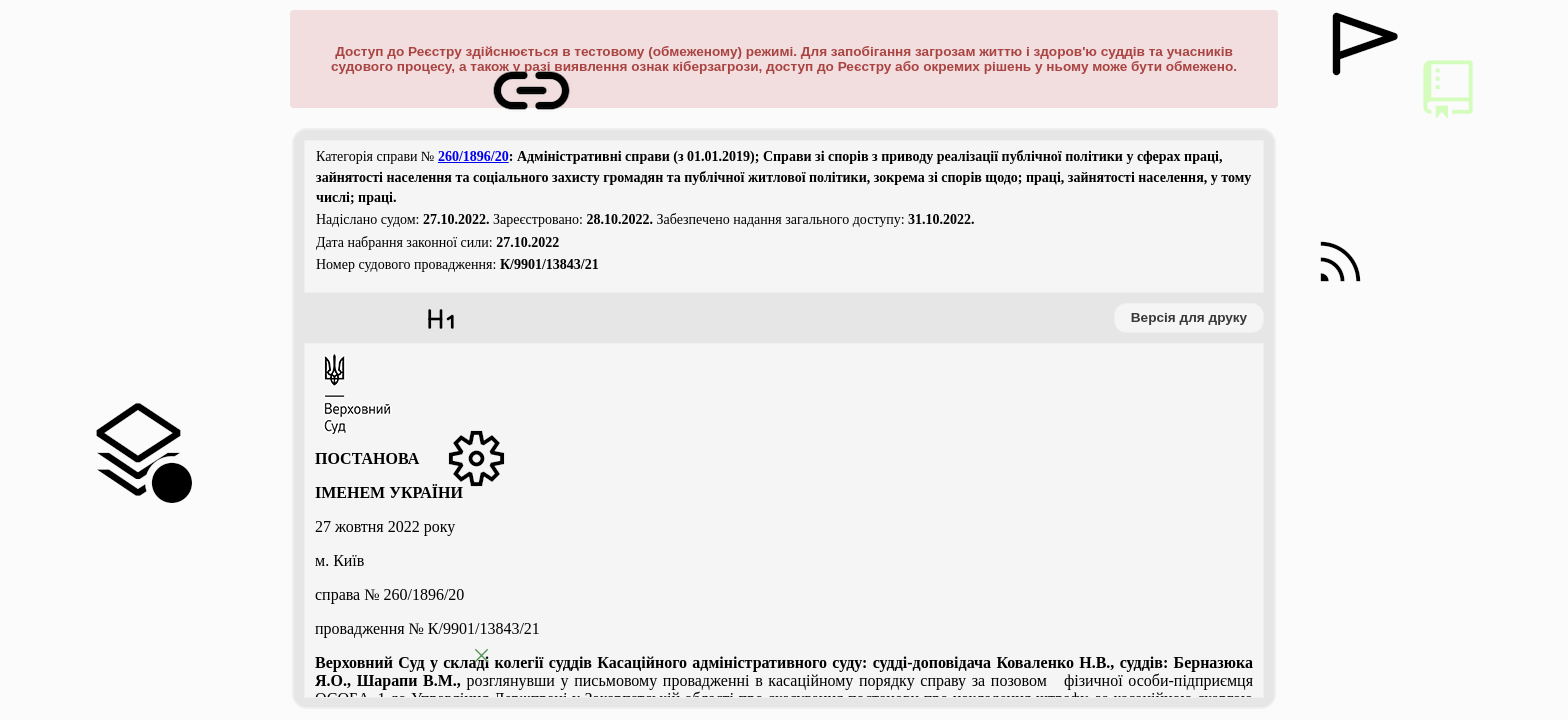  Describe the element at coordinates (481, 655) in the screenshot. I see `close the current window or dialog` at that location.